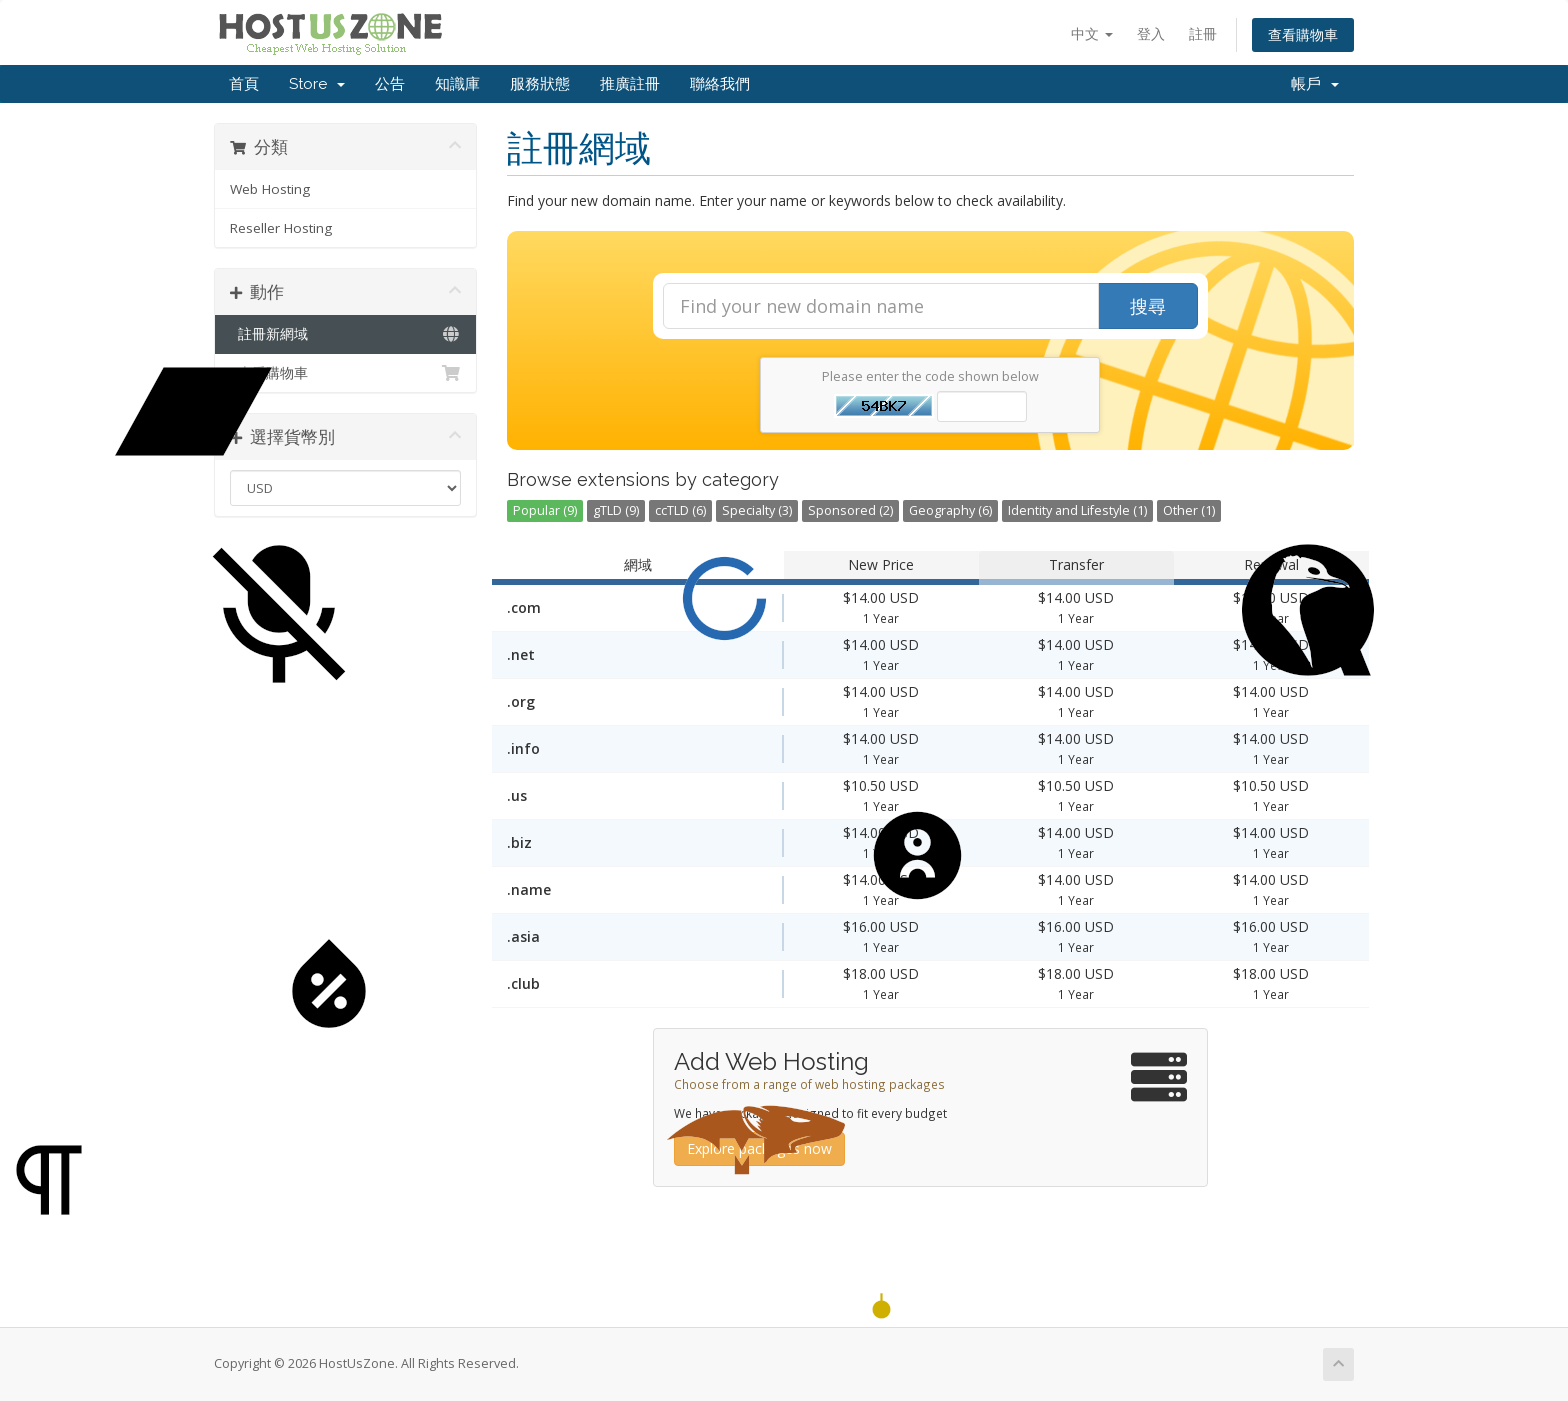  What do you see at coordinates (1308, 610) in the screenshot?
I see `QEMU virtualization software logo` at bounding box center [1308, 610].